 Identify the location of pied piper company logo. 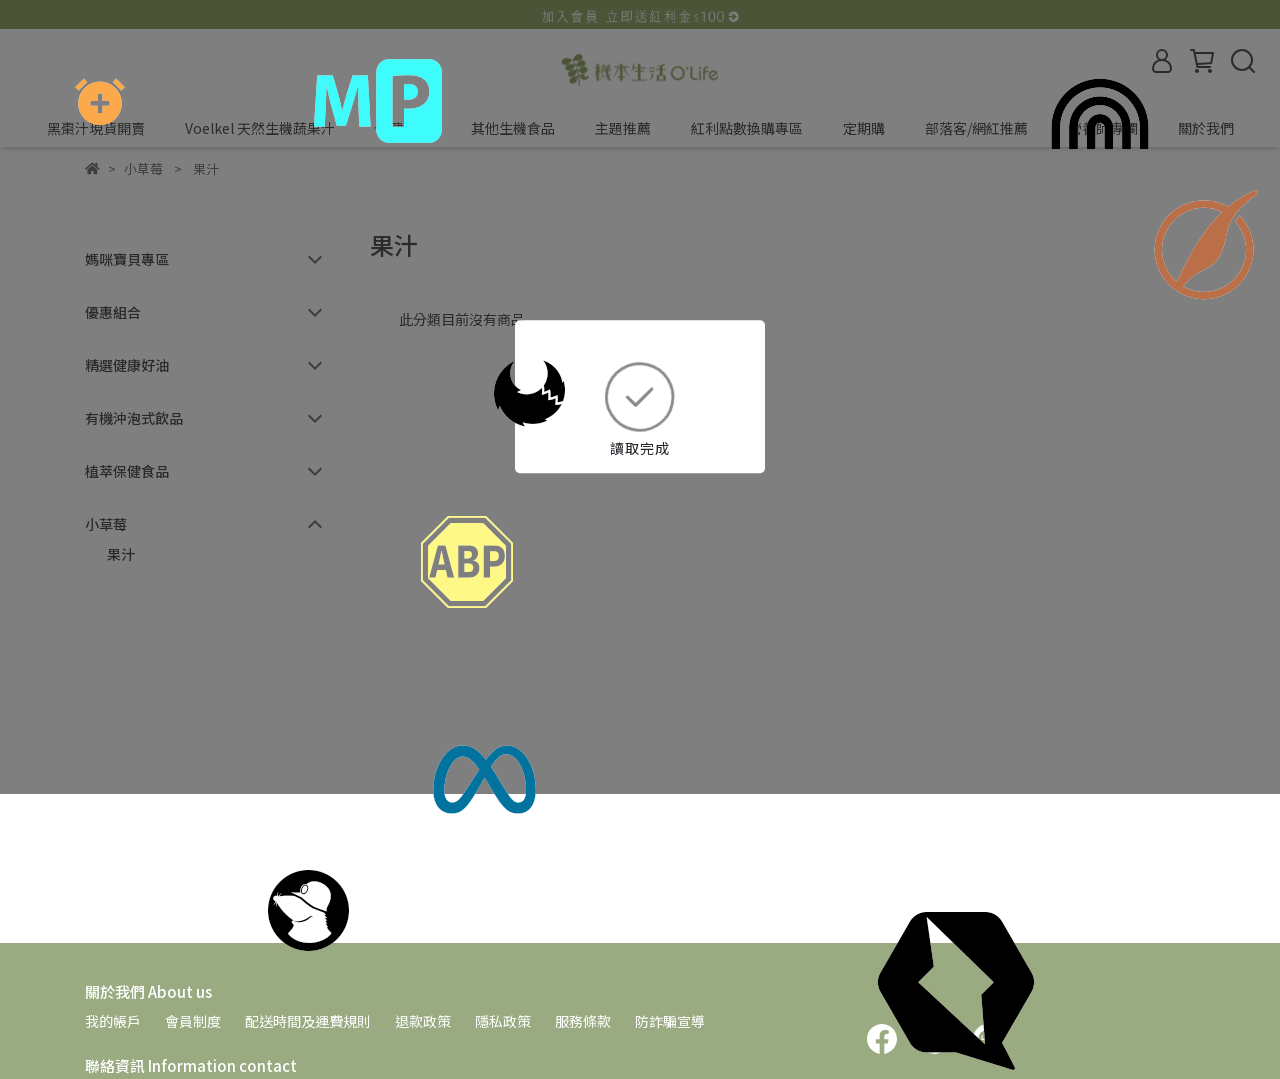
(1204, 246).